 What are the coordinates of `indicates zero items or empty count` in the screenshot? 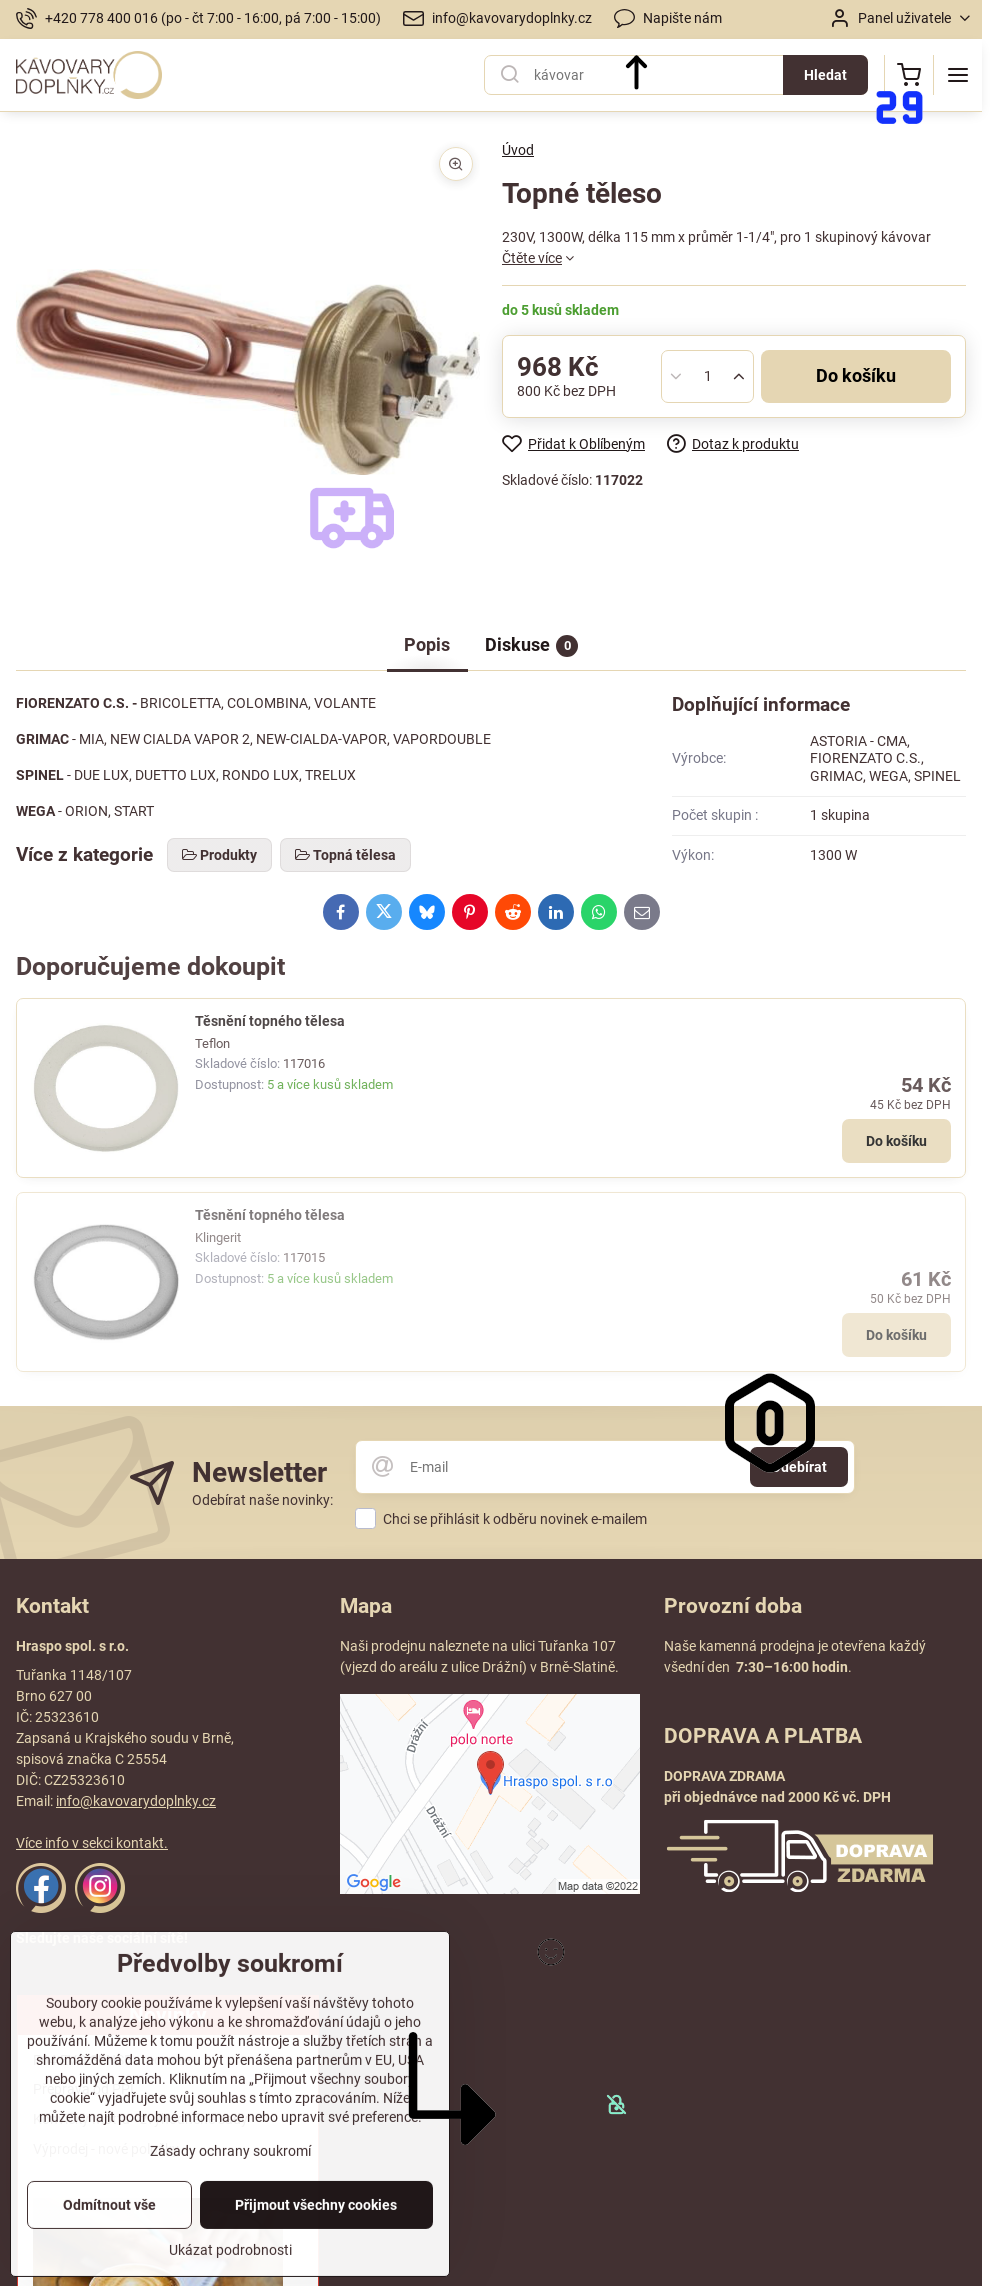 It's located at (770, 1423).